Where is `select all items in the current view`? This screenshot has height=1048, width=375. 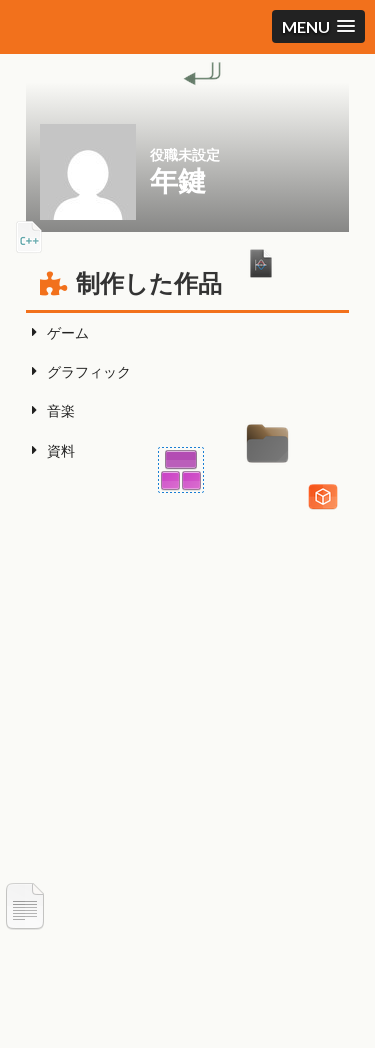
select all items in the current view is located at coordinates (181, 470).